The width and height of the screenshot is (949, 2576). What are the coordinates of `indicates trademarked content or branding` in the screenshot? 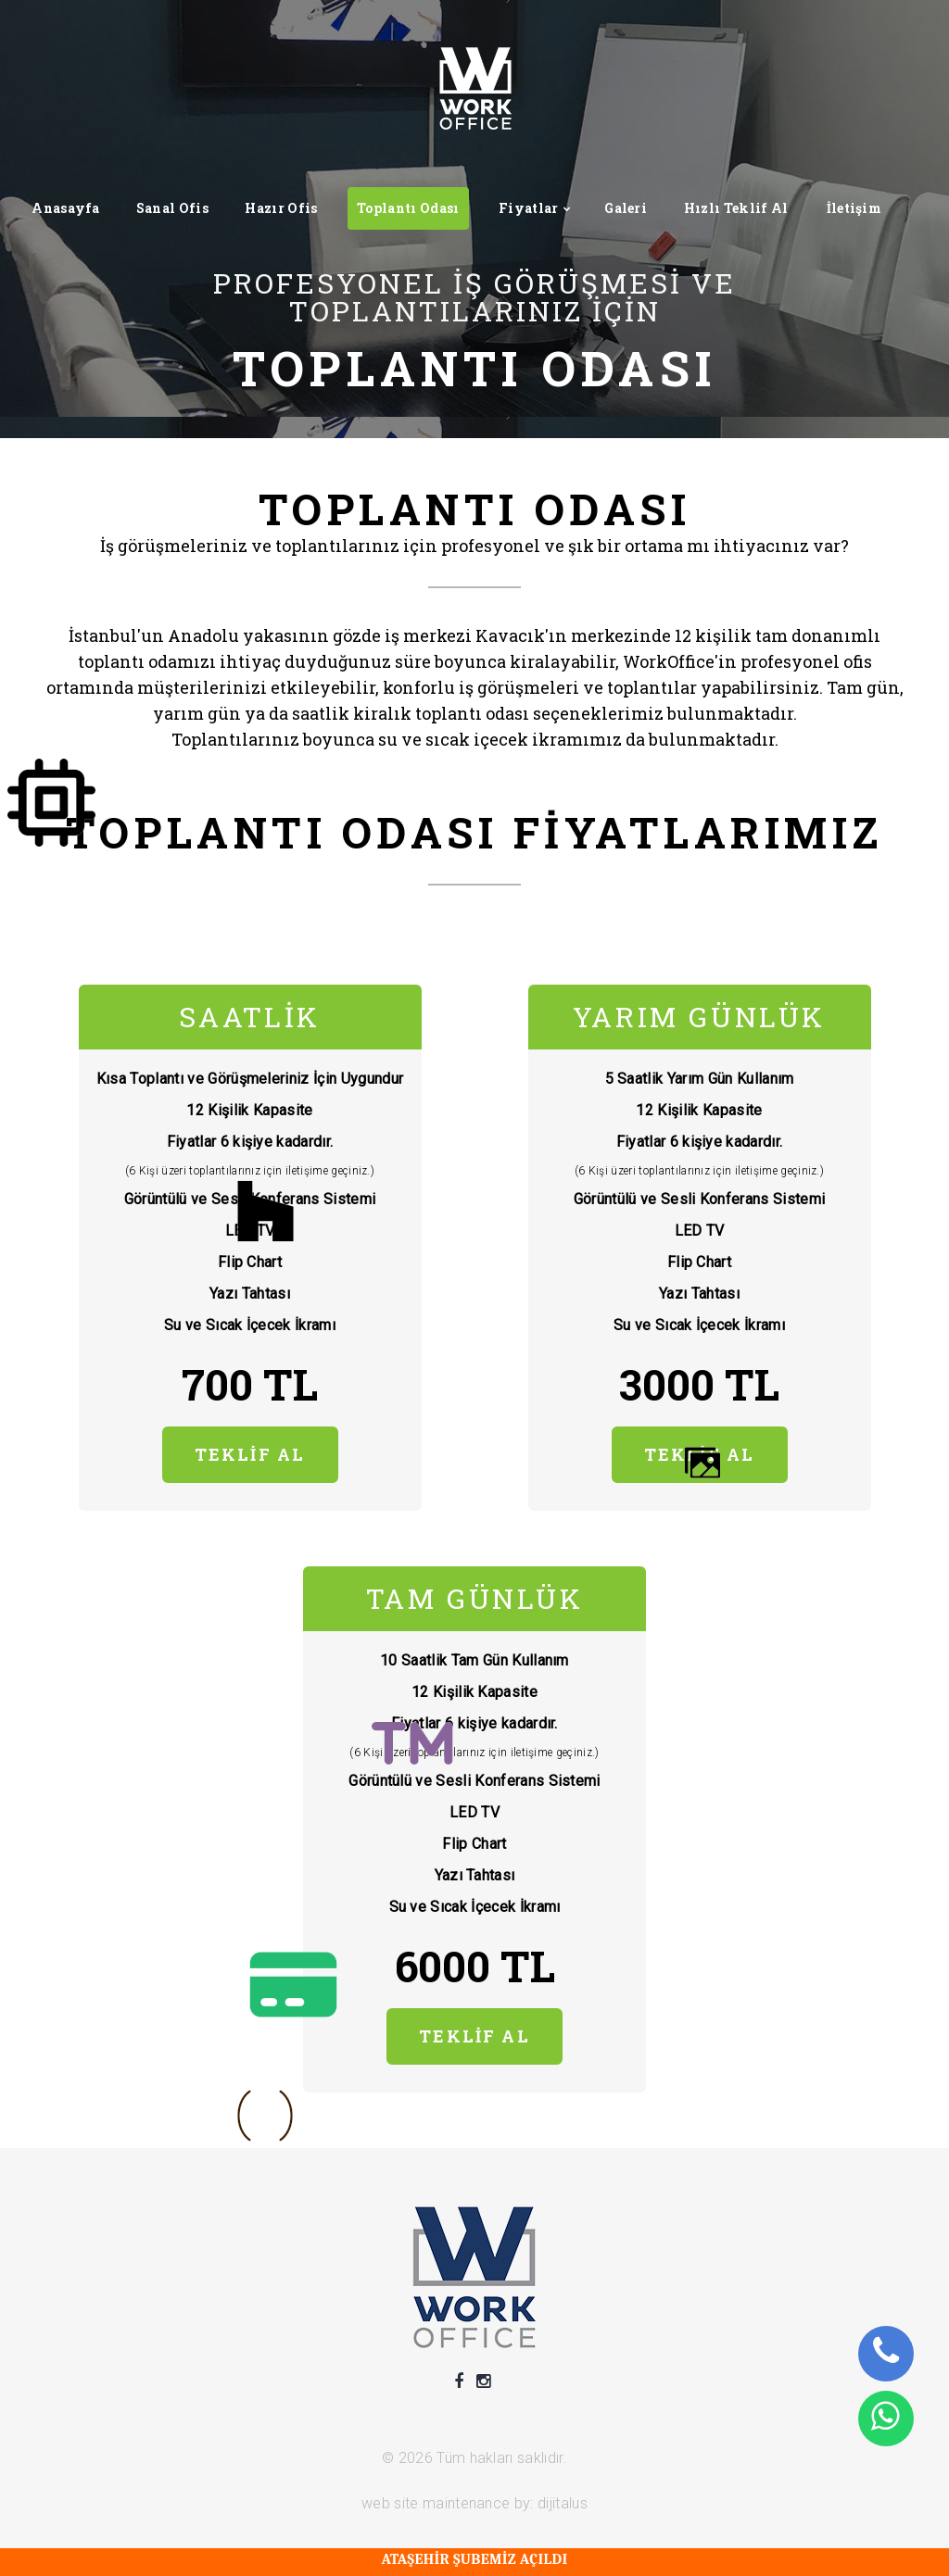 It's located at (414, 1743).